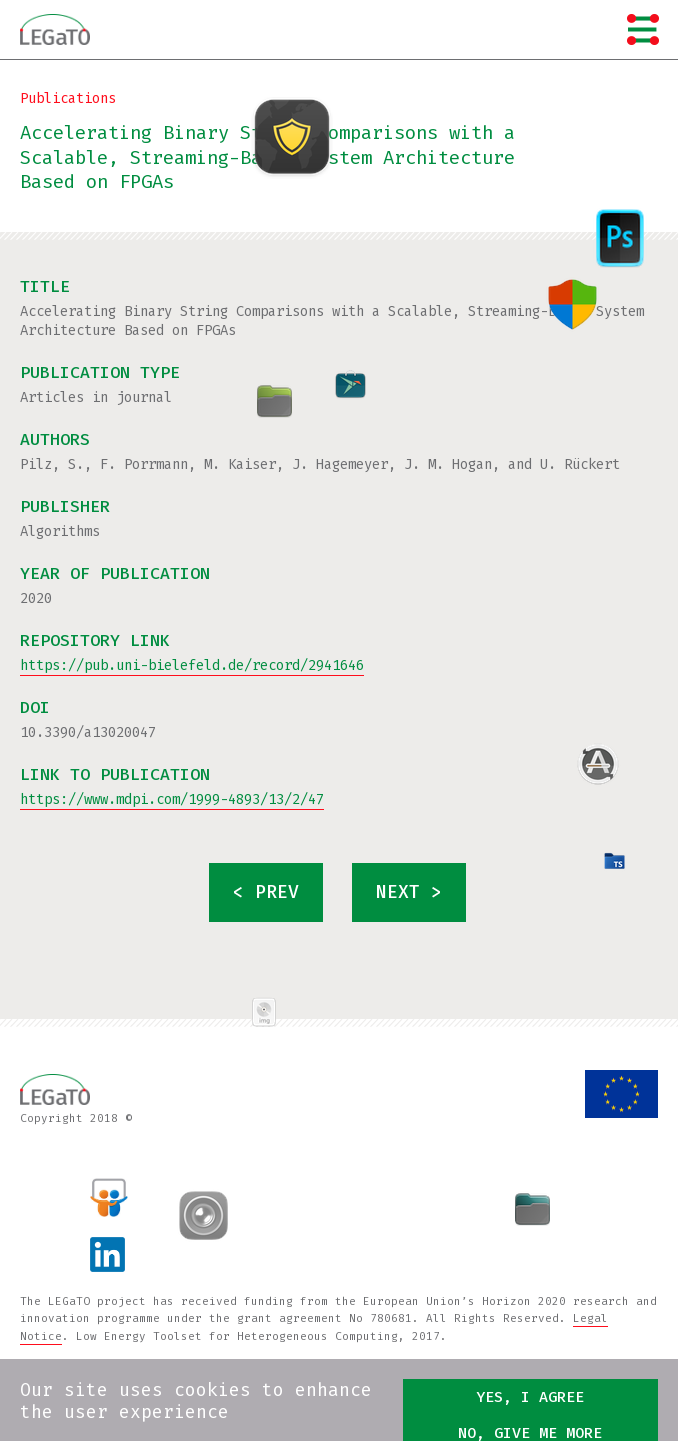 The image size is (678, 1441). Describe the element at coordinates (292, 138) in the screenshot. I see `open vpn settings and preferences` at that location.